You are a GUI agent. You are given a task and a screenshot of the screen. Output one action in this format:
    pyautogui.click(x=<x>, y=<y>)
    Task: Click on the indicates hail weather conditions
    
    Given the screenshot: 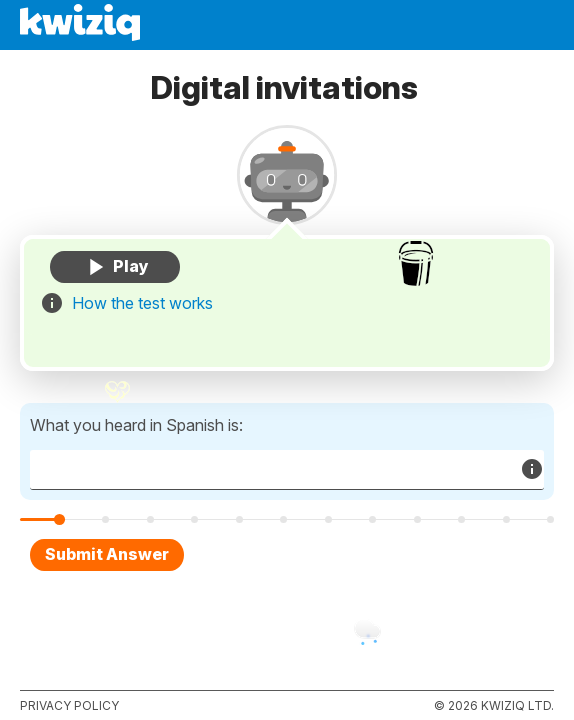 What is the action you would take?
    pyautogui.click(x=367, y=631)
    